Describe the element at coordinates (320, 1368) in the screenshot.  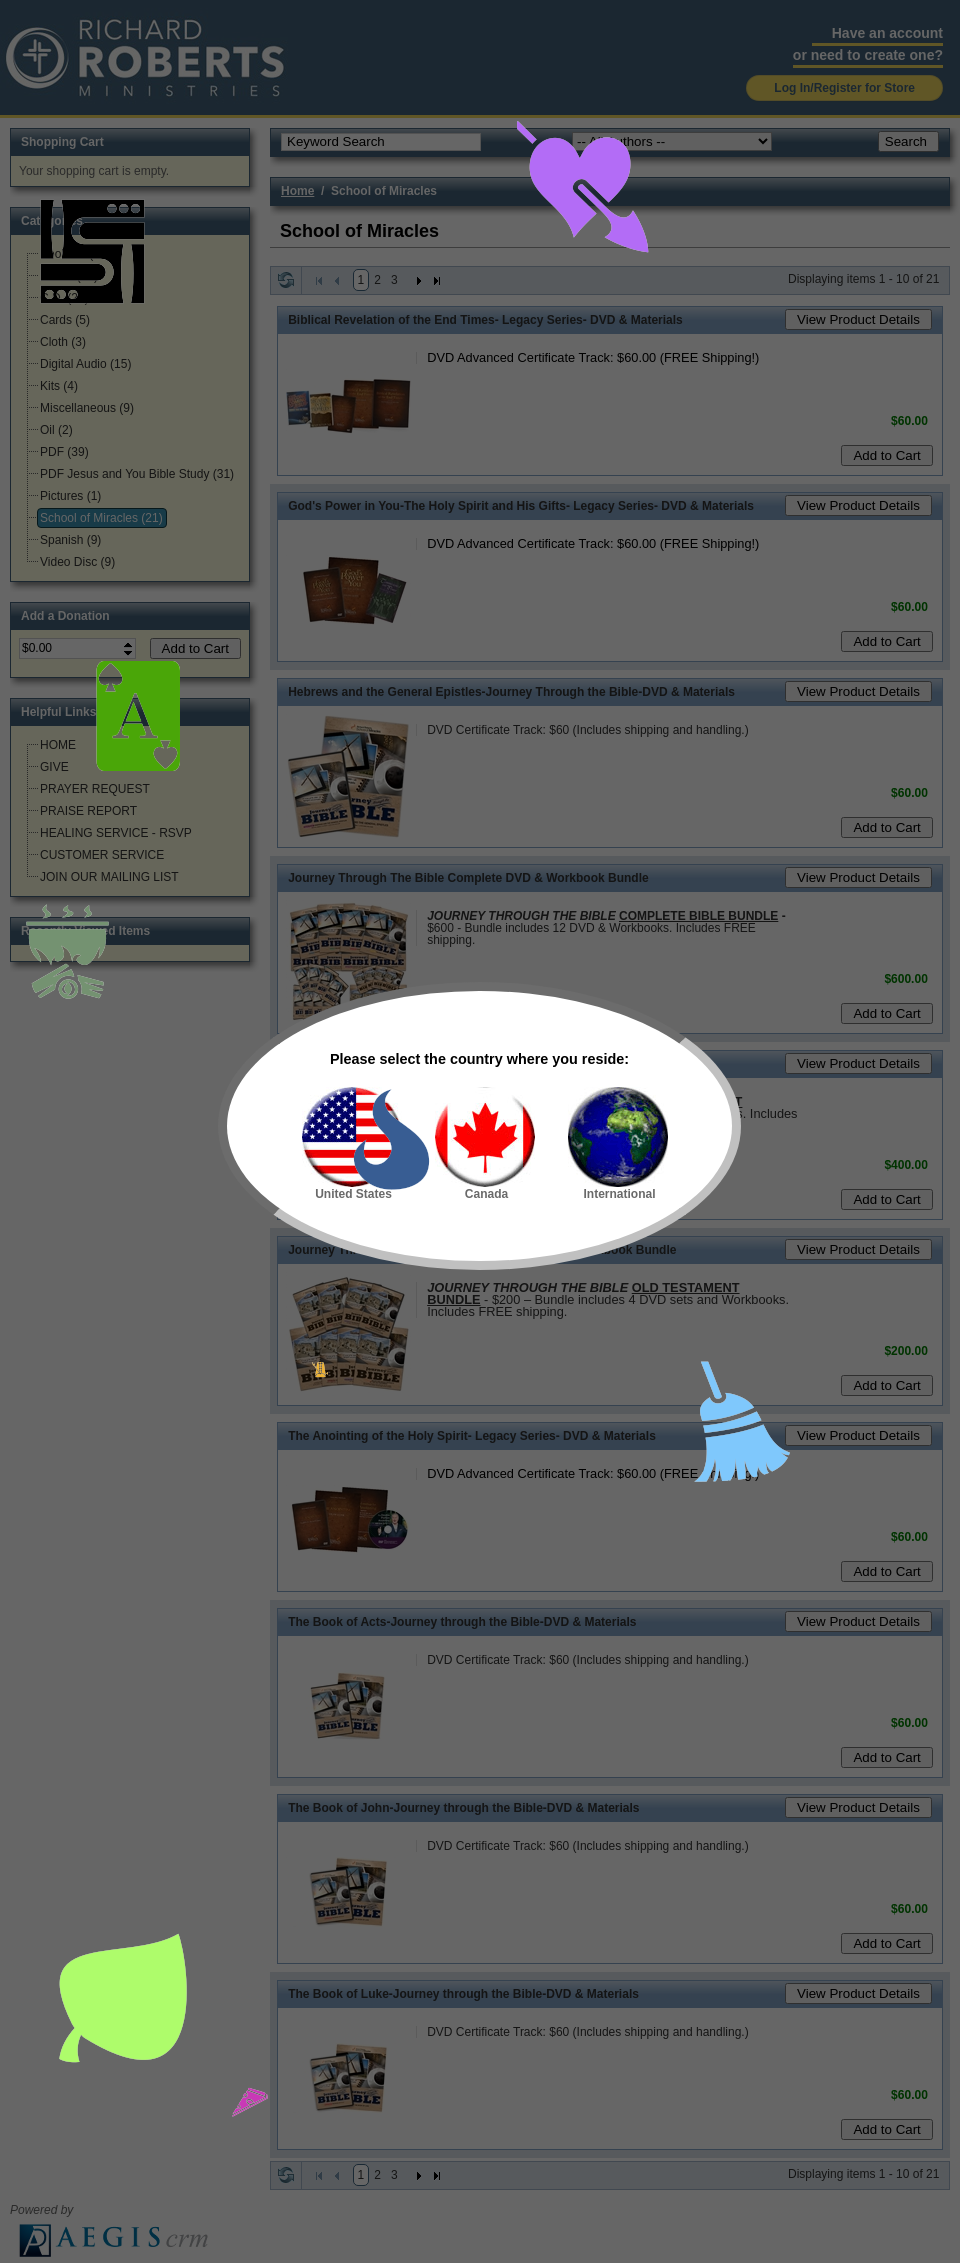
I see `set tempo or timing for music playback` at that location.